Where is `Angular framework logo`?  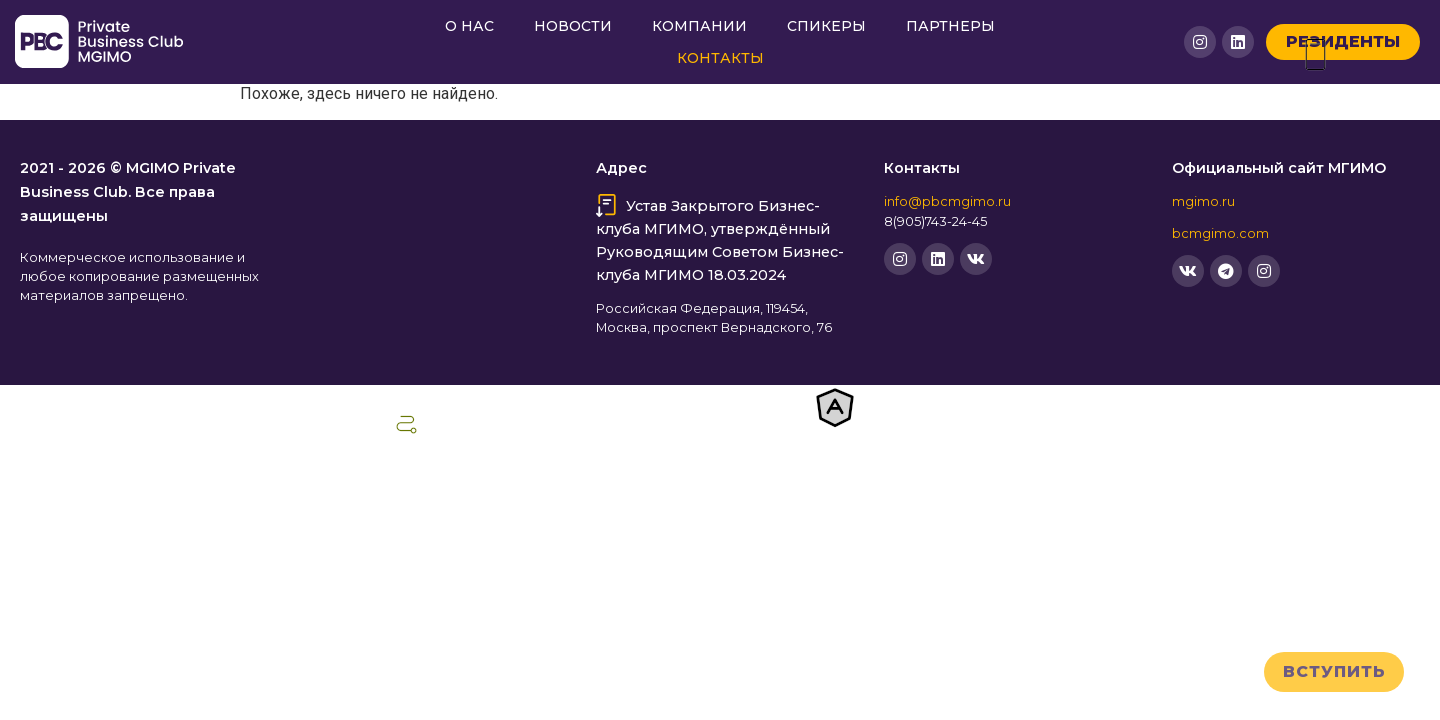
Angular framework logo is located at coordinates (835, 407).